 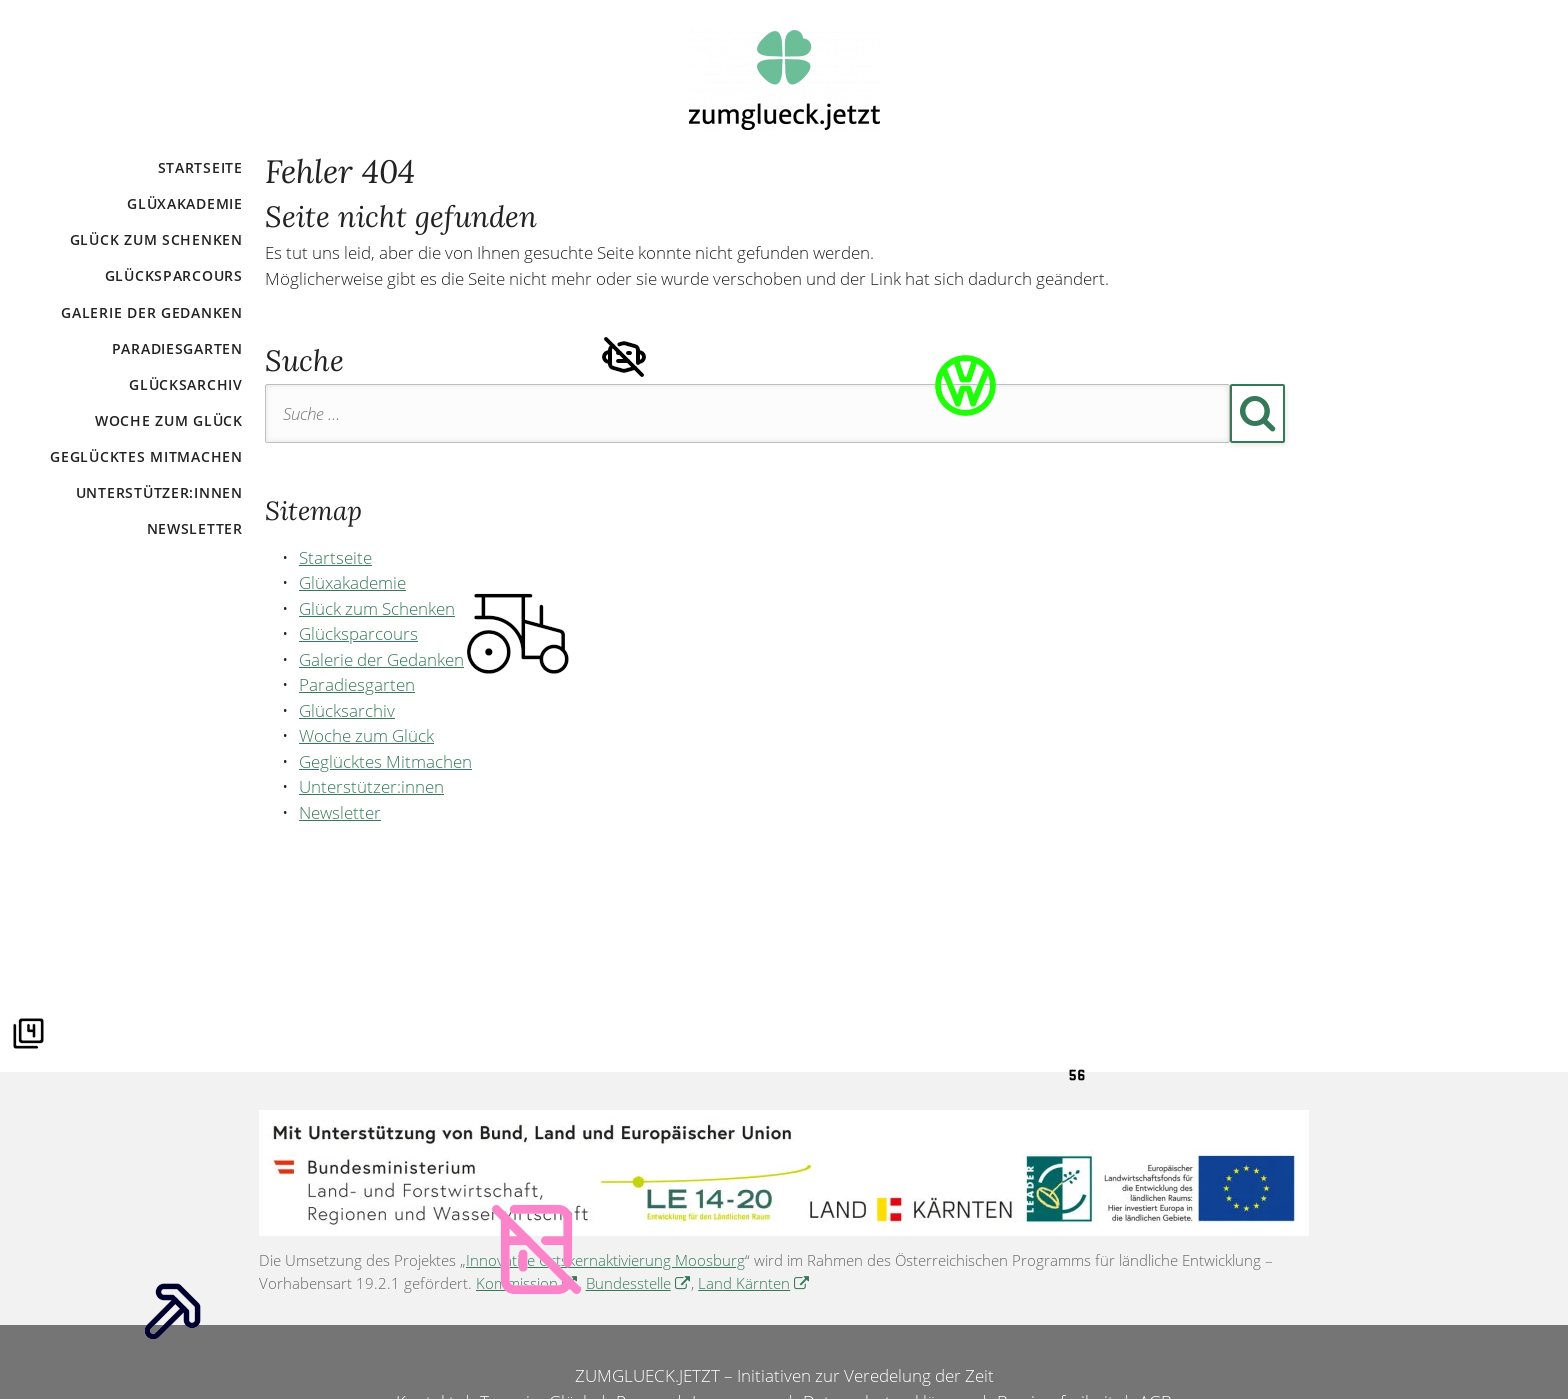 What do you see at coordinates (28, 1033) in the screenshot?
I see `indicates 4 stacked layers or images` at bounding box center [28, 1033].